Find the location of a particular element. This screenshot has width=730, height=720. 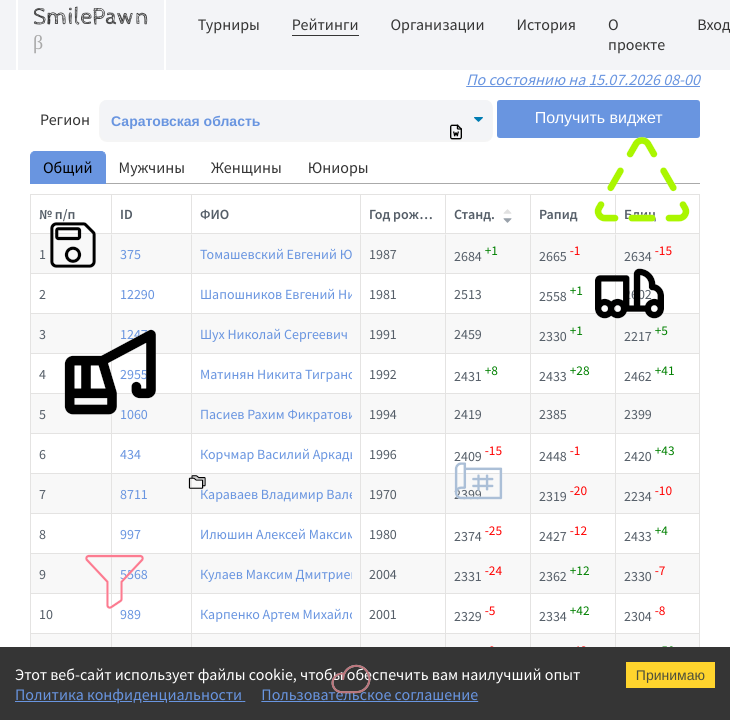

indicates a draft or incomplete state is located at coordinates (642, 181).